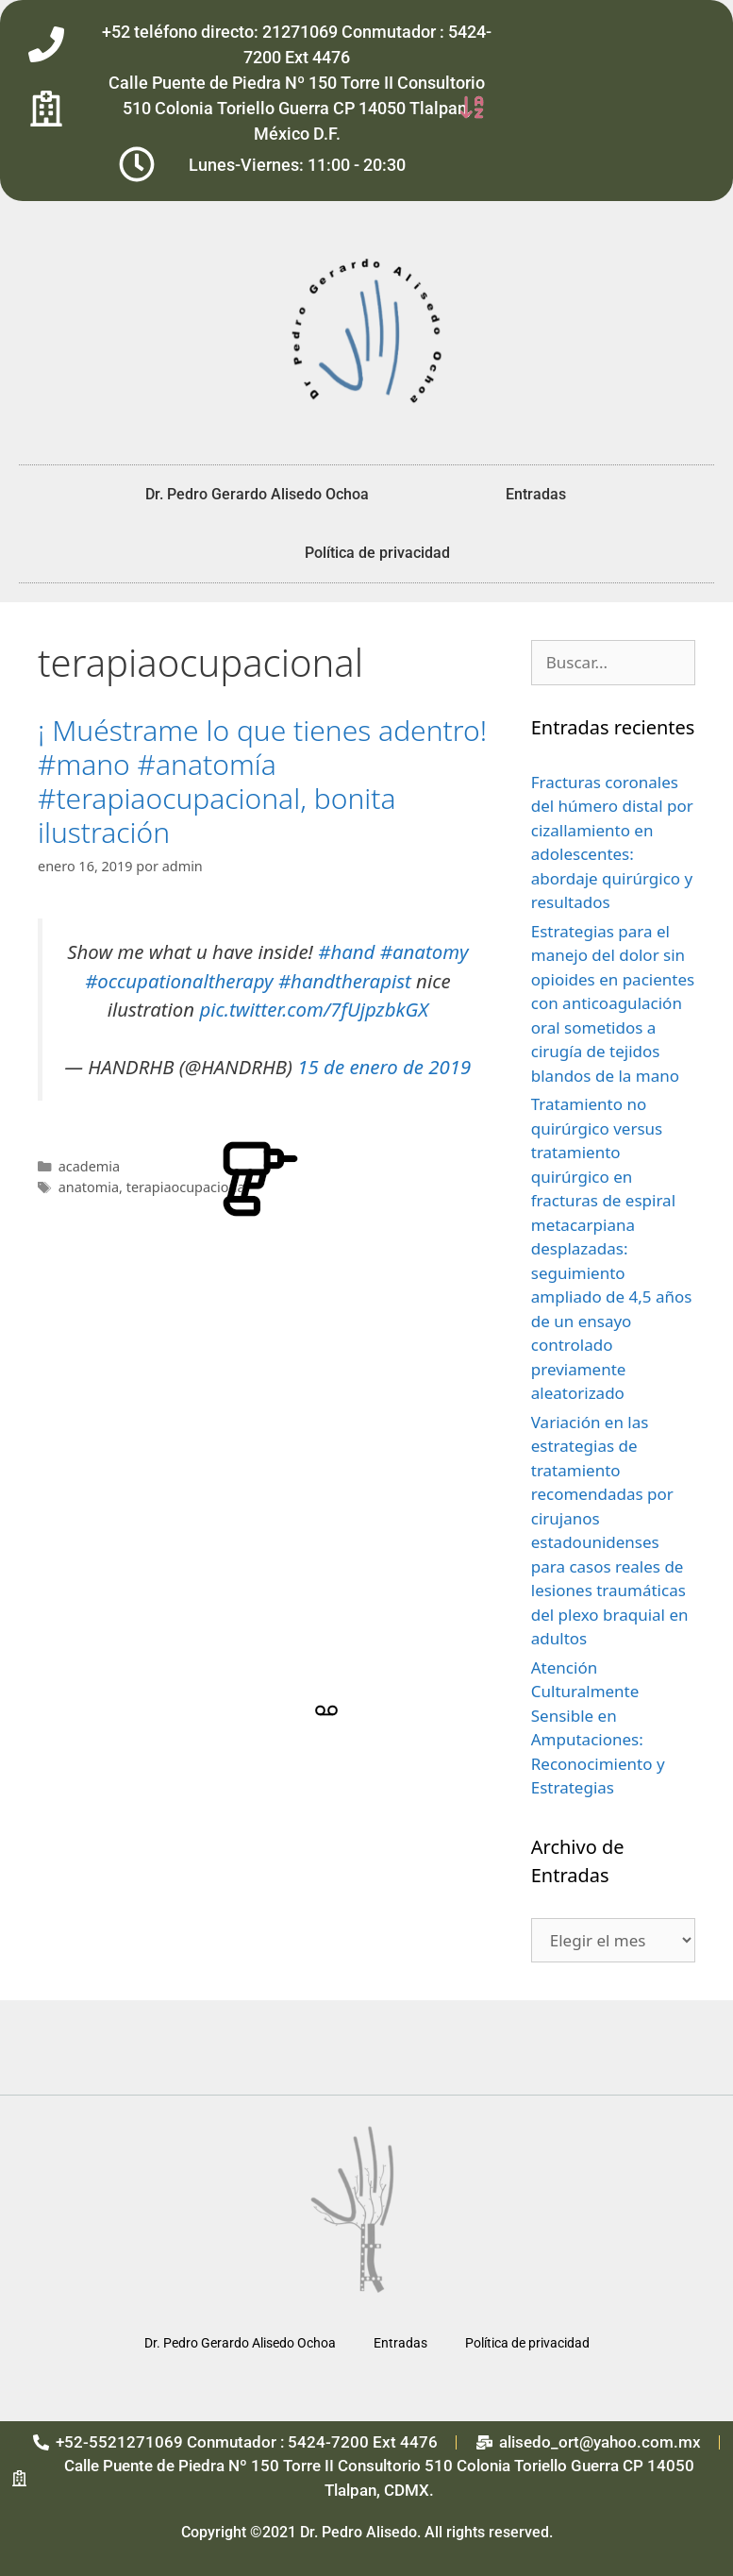 This screenshot has width=733, height=2576. What do you see at coordinates (472, 107) in the screenshot?
I see `sort alphabetically from A to Z` at bounding box center [472, 107].